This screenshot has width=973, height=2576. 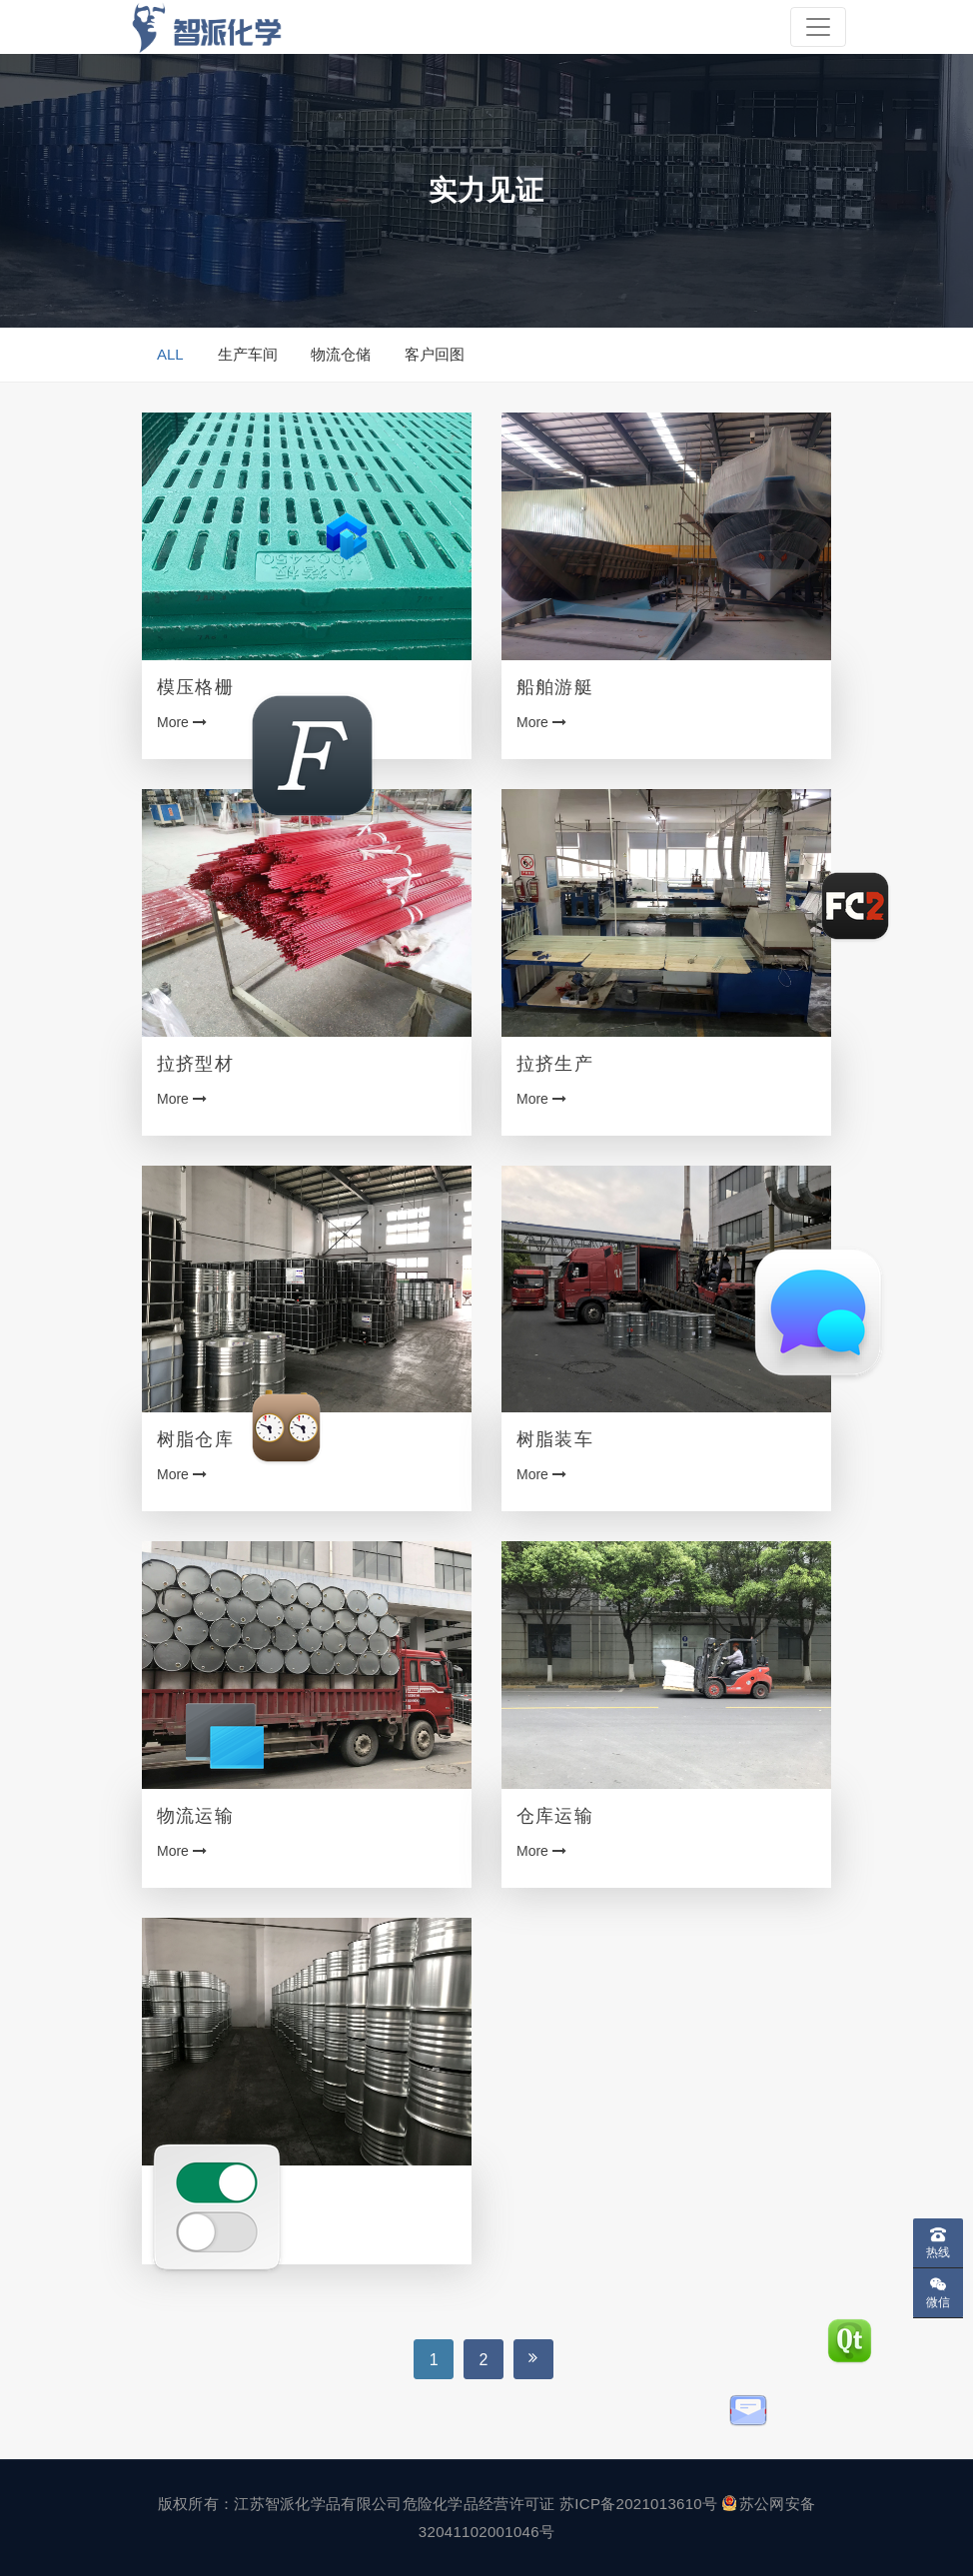 What do you see at coordinates (849, 2340) in the screenshot?
I see `open Qt Assistant documentation browser` at bounding box center [849, 2340].